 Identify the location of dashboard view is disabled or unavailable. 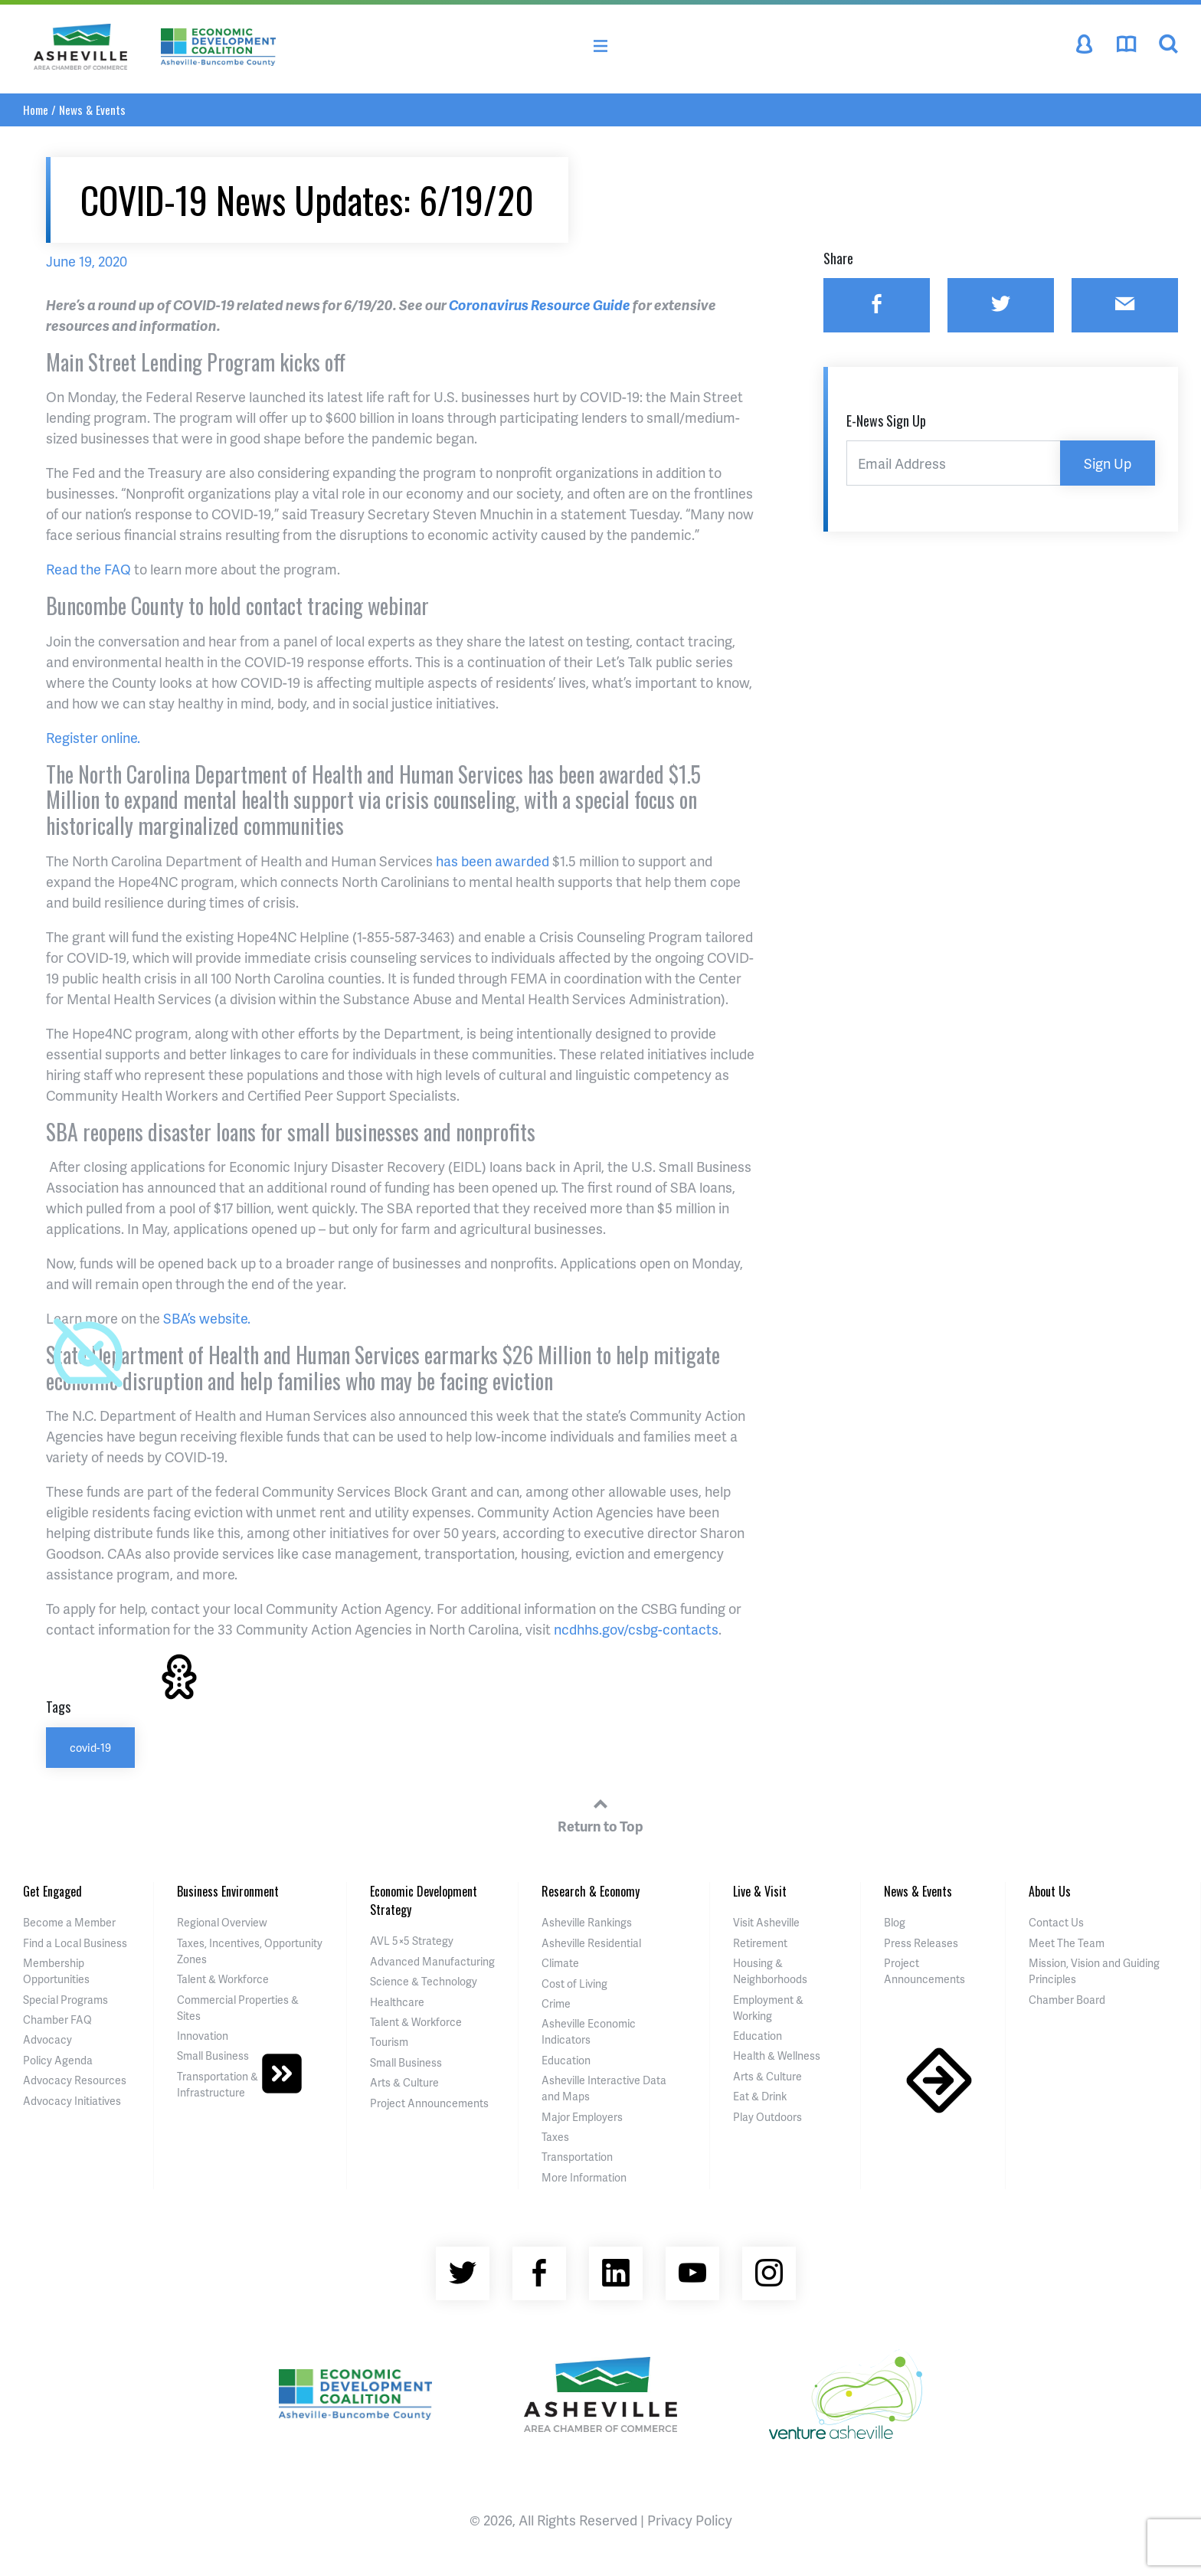
(88, 1353).